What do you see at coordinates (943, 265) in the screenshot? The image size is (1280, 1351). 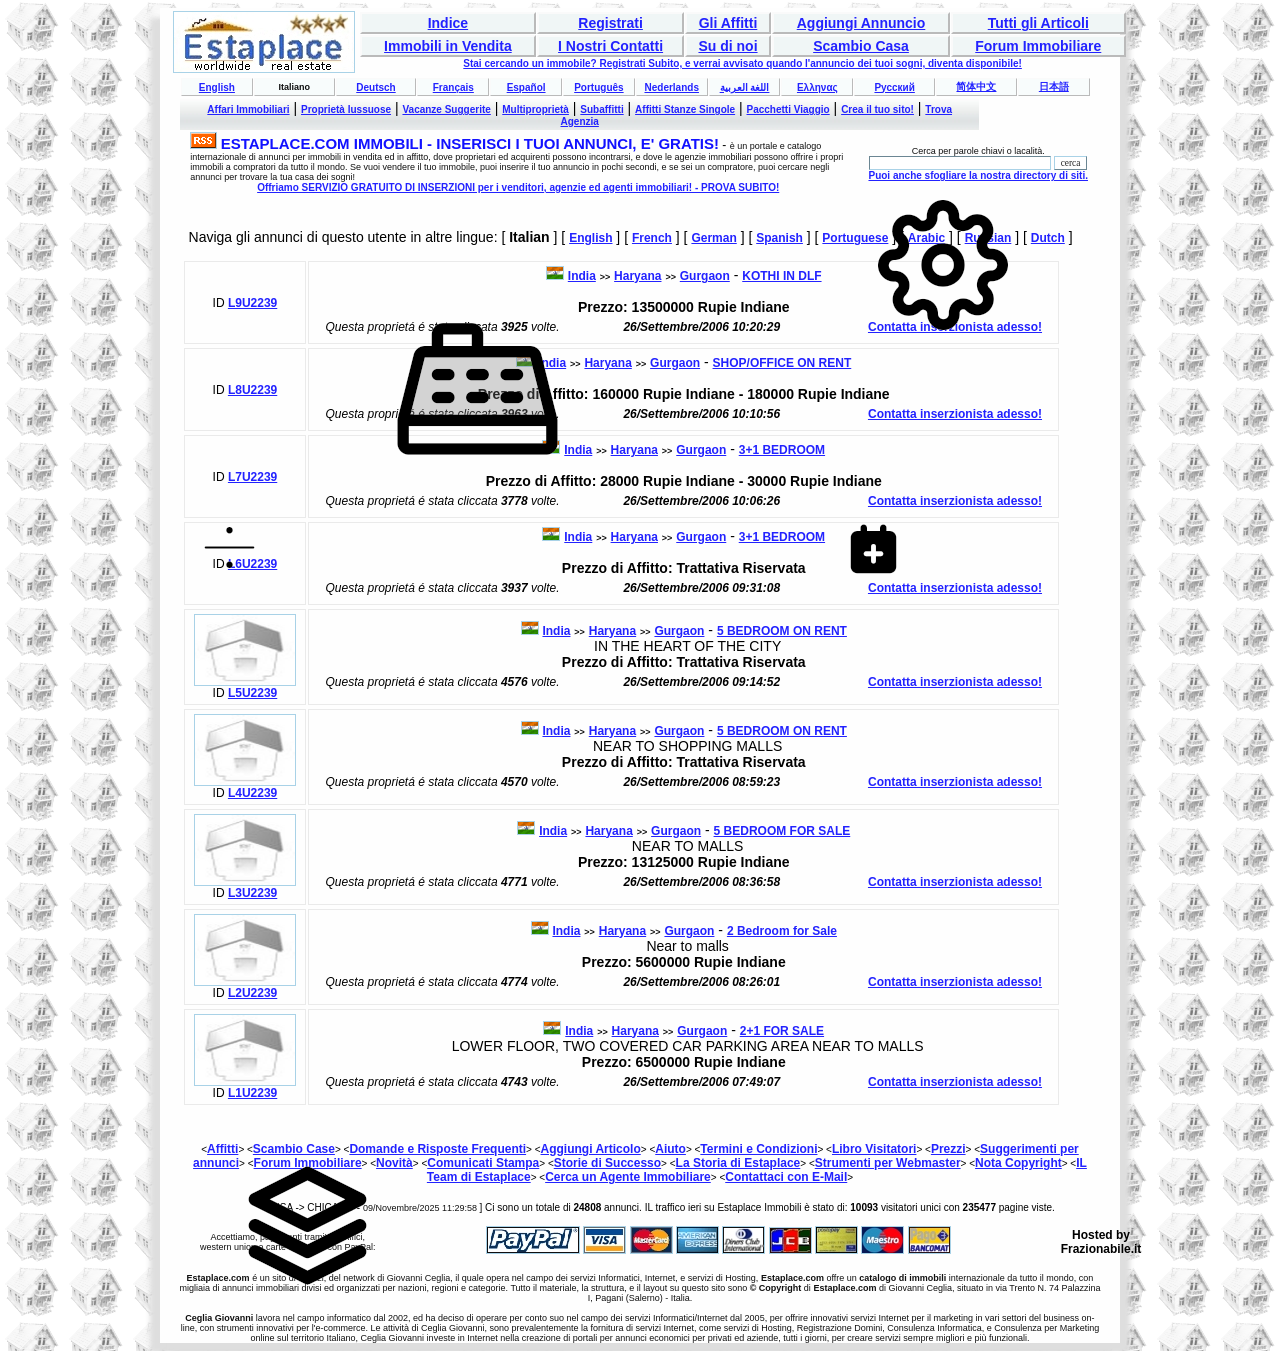 I see `access app settings and preferences` at bounding box center [943, 265].